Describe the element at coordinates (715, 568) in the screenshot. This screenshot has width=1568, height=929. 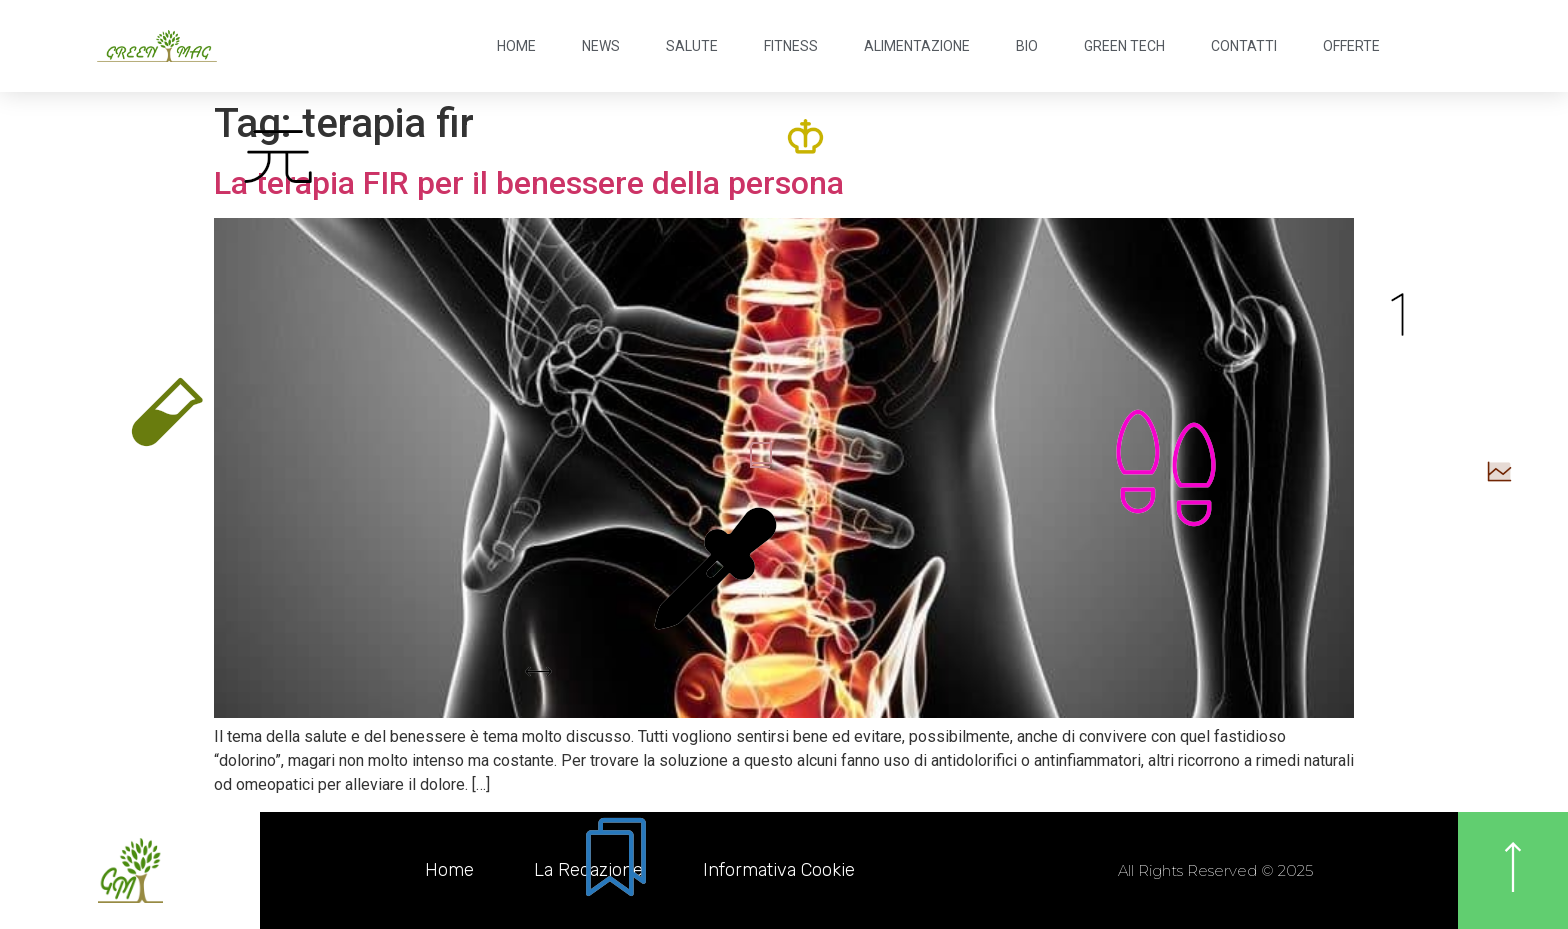
I see `pick a color from the screen` at that location.